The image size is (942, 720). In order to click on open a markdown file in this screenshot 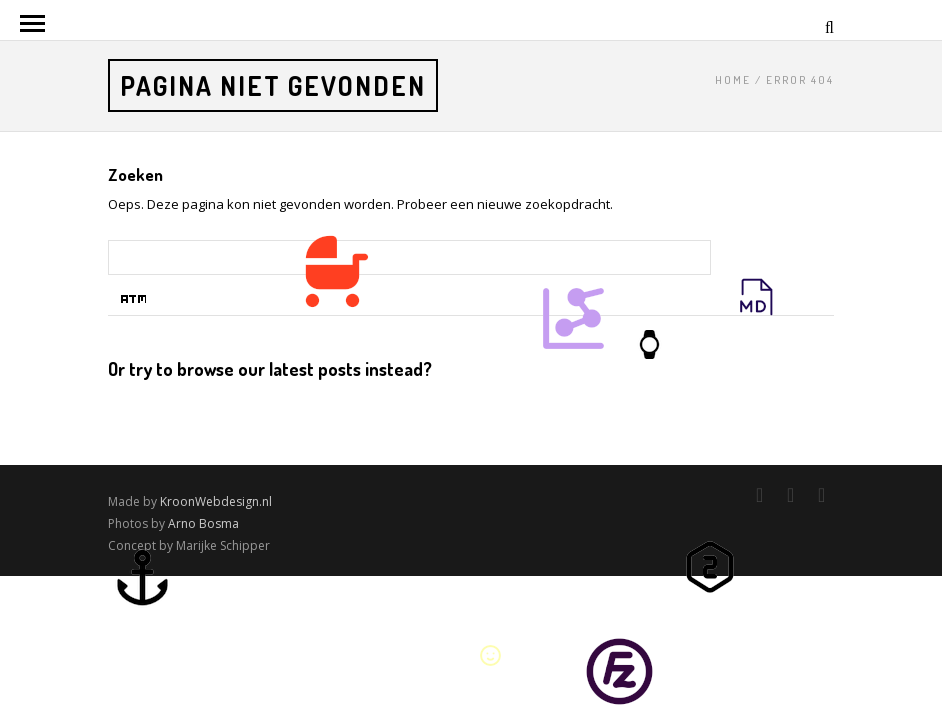, I will do `click(757, 297)`.